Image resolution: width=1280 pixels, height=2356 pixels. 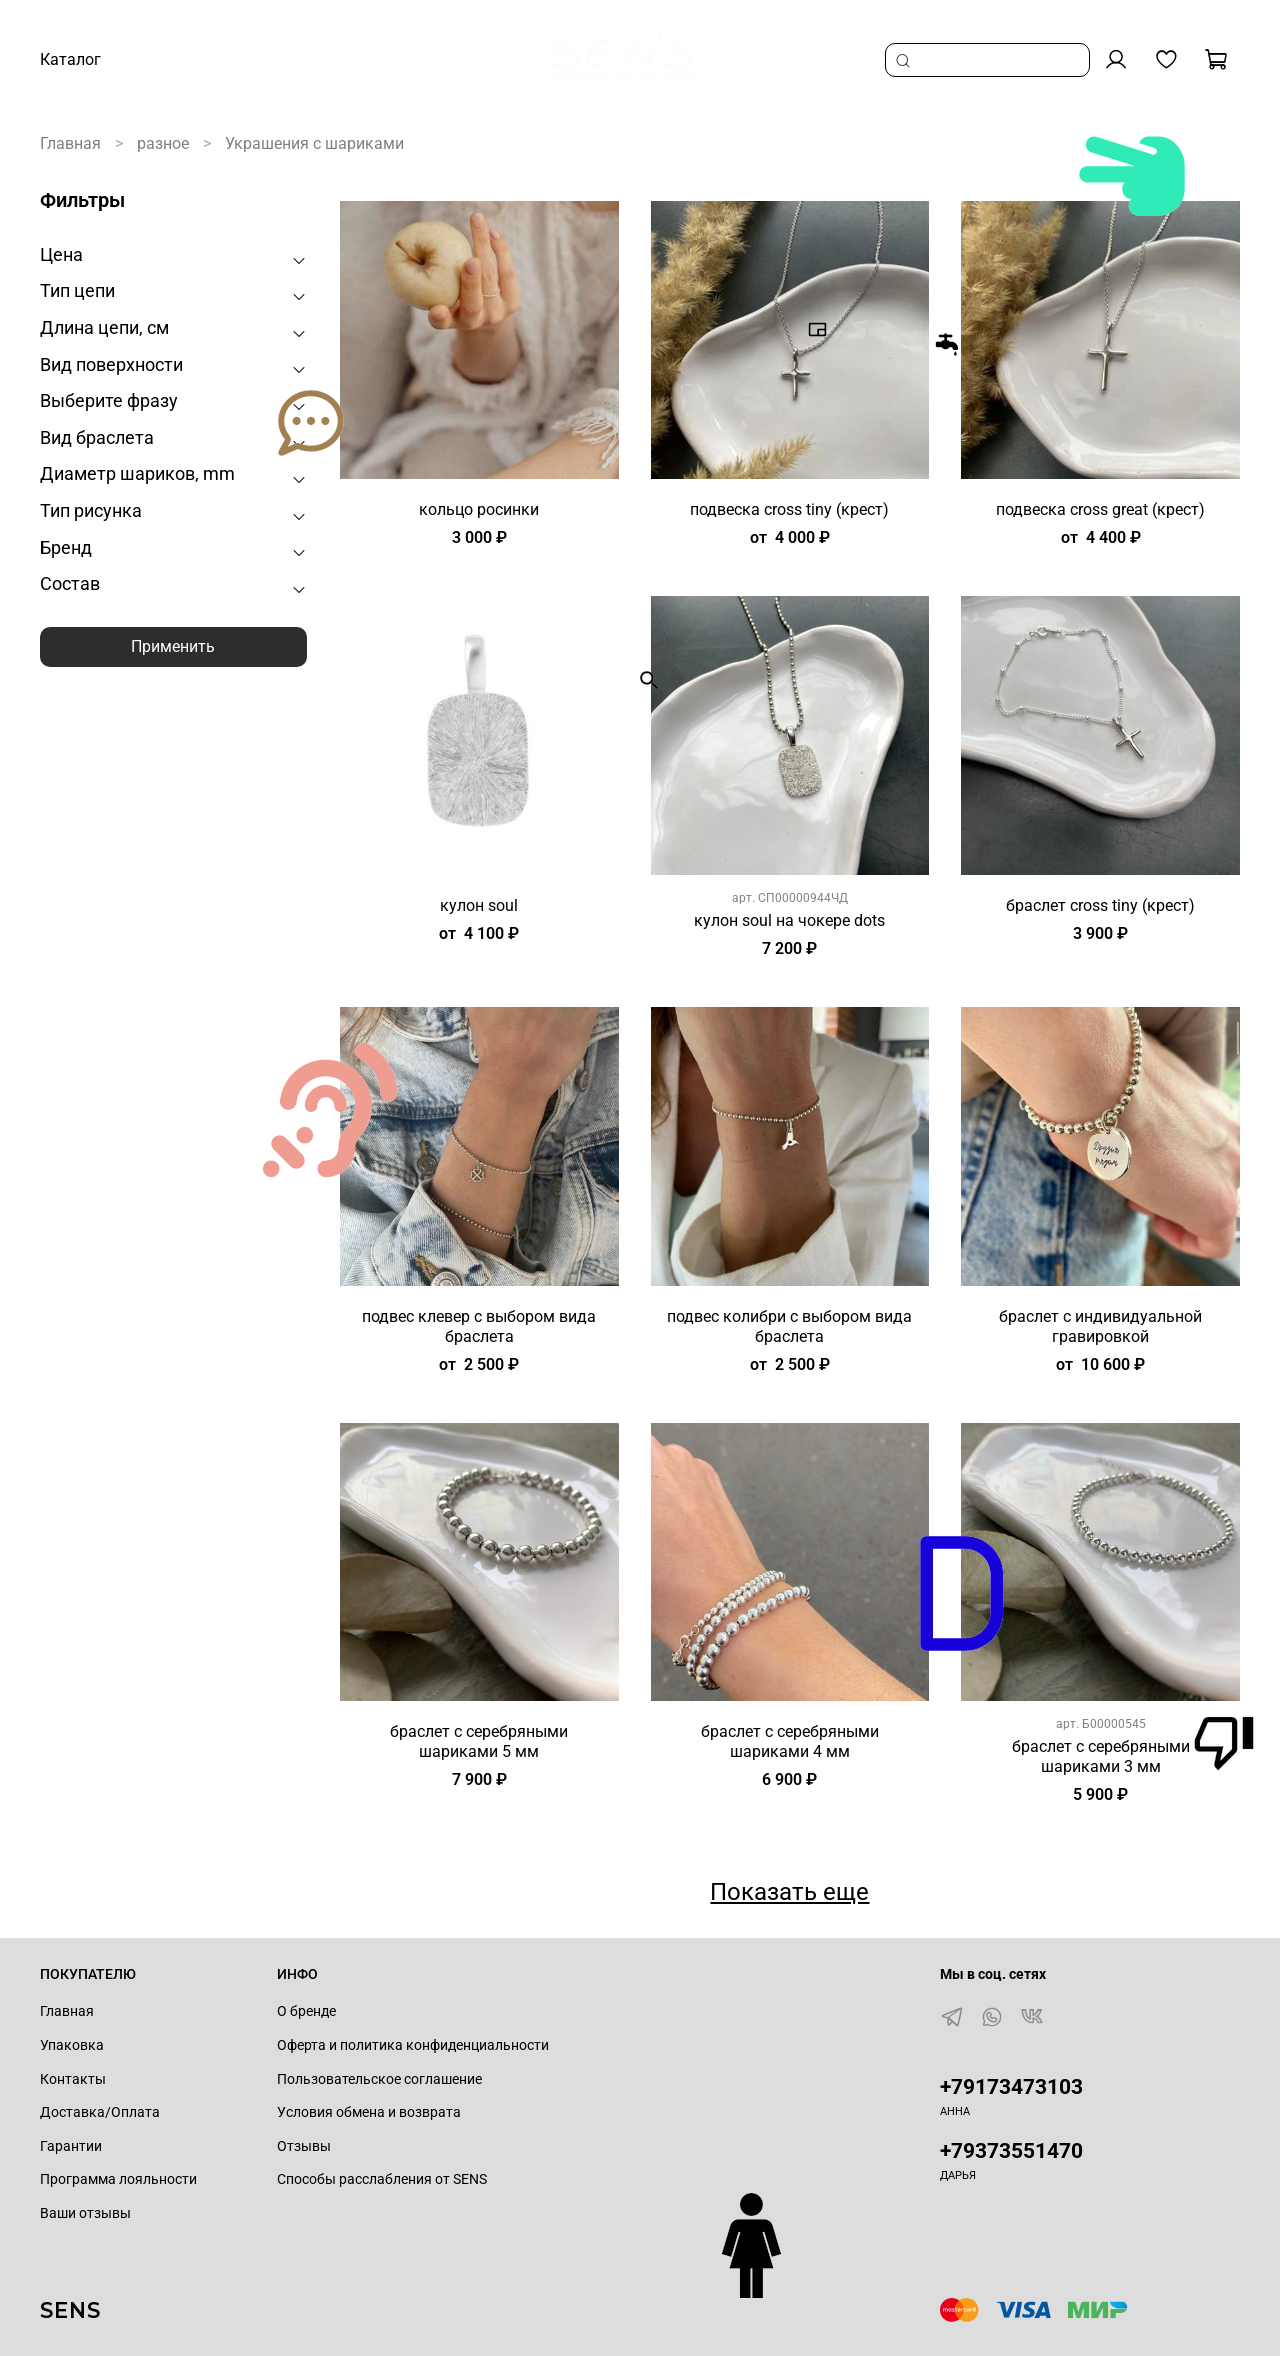 I want to click on access water or plumbing settings, so click(x=947, y=343).